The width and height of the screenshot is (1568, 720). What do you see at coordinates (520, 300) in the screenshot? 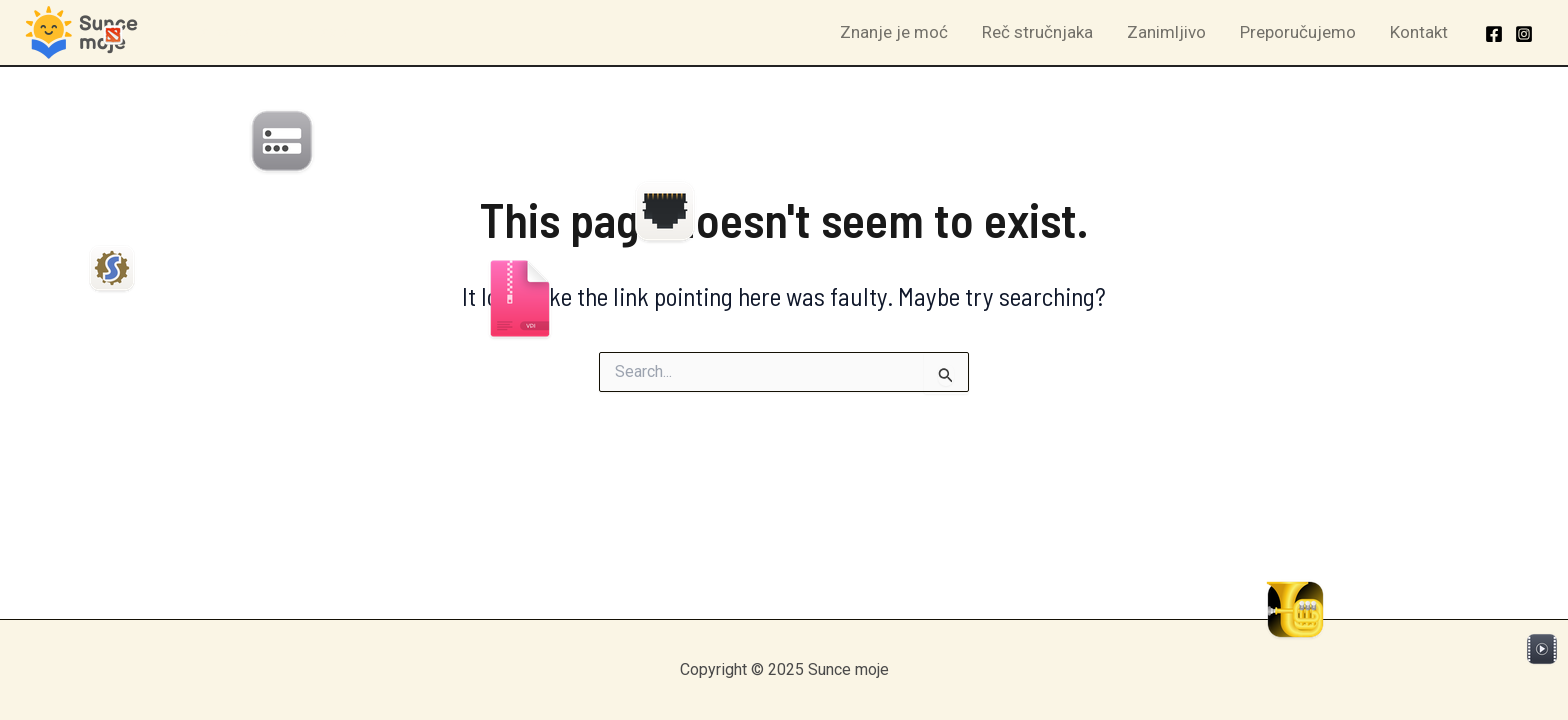
I see `a virtualbox virtual disk image file` at bounding box center [520, 300].